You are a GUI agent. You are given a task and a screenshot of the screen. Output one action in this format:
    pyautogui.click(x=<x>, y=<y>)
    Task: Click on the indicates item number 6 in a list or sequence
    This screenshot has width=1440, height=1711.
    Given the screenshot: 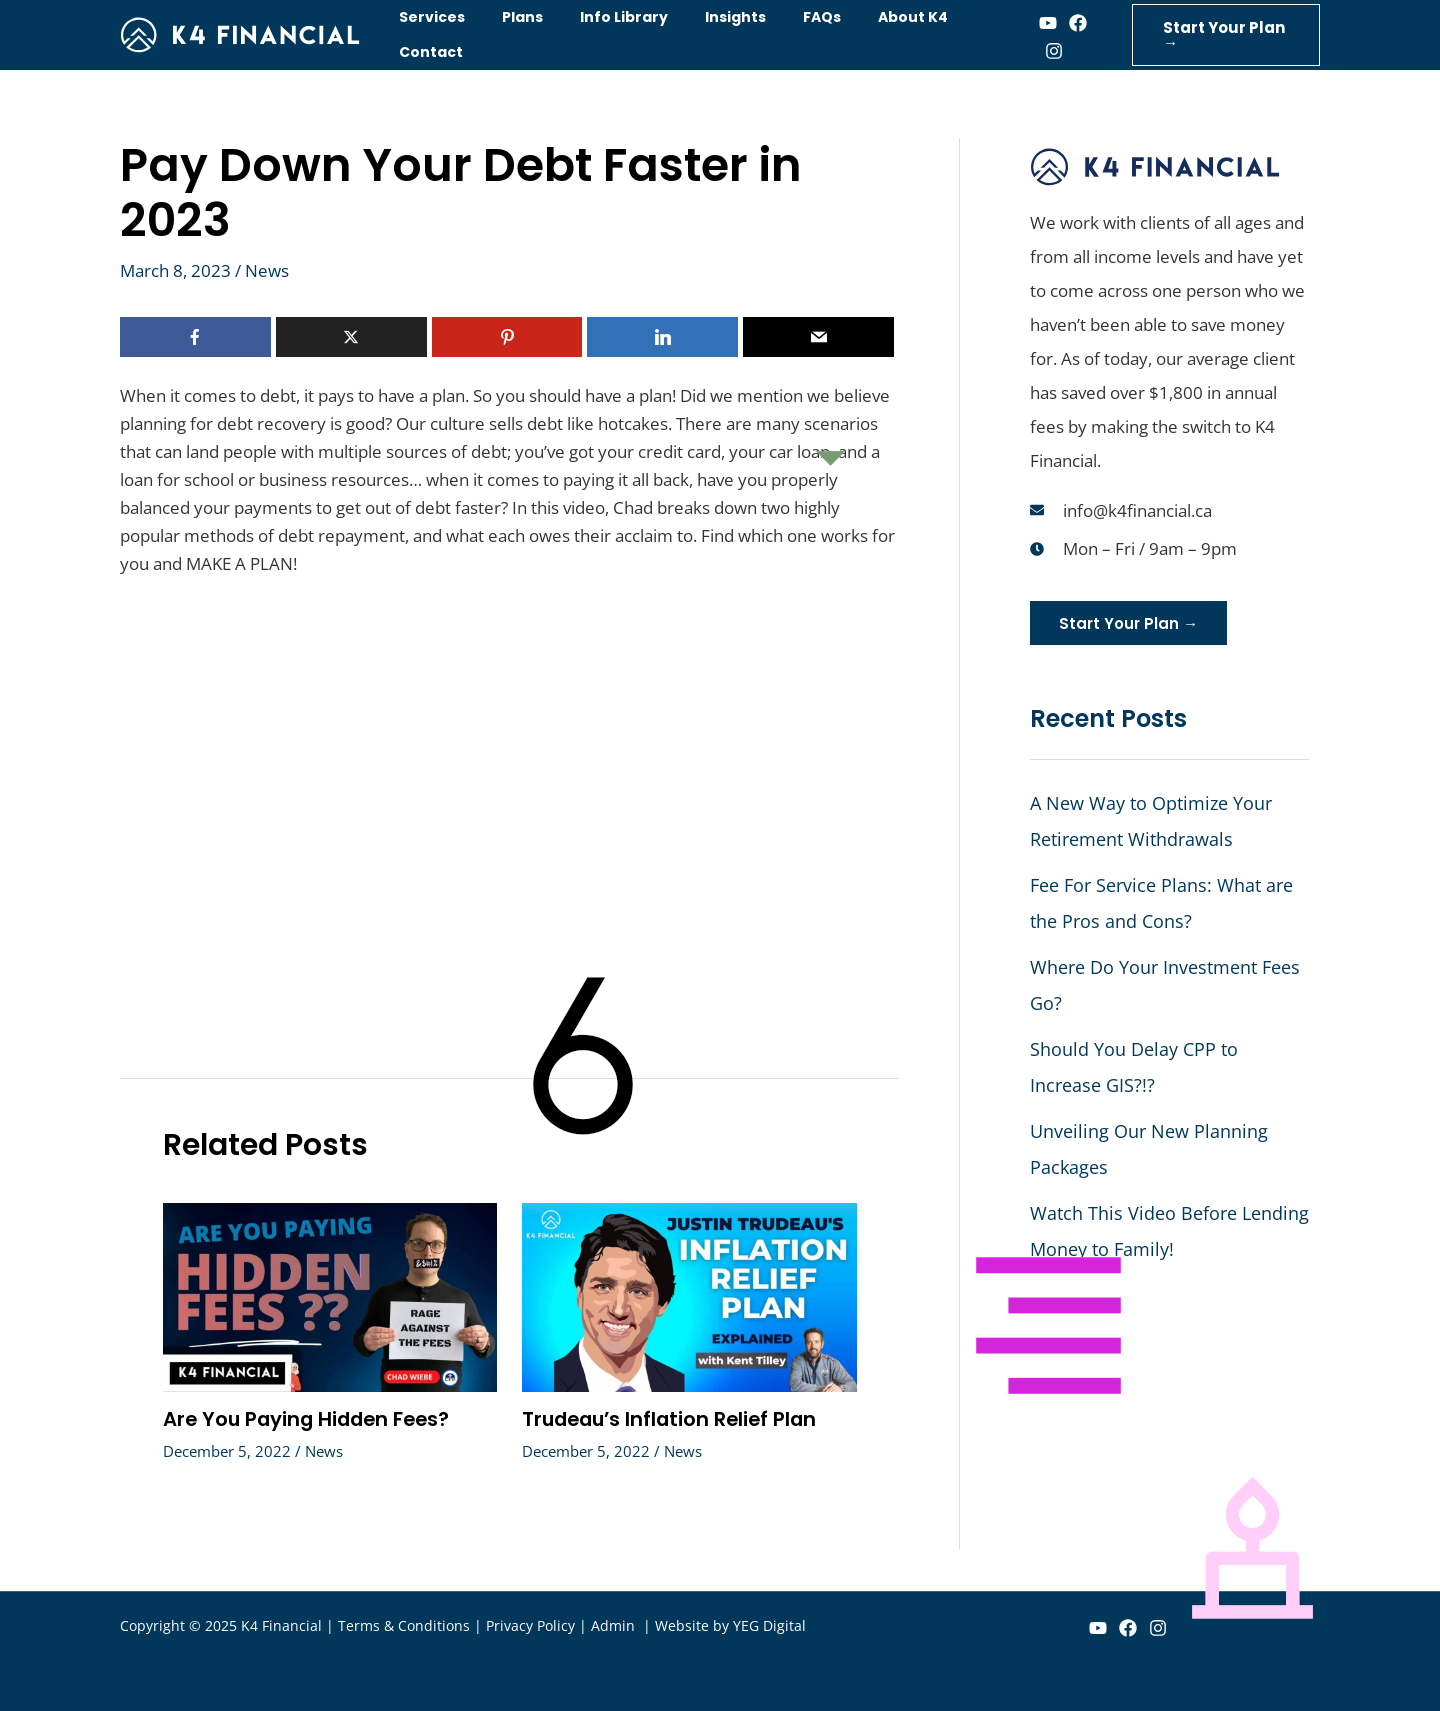 What is the action you would take?
    pyautogui.click(x=583, y=1054)
    